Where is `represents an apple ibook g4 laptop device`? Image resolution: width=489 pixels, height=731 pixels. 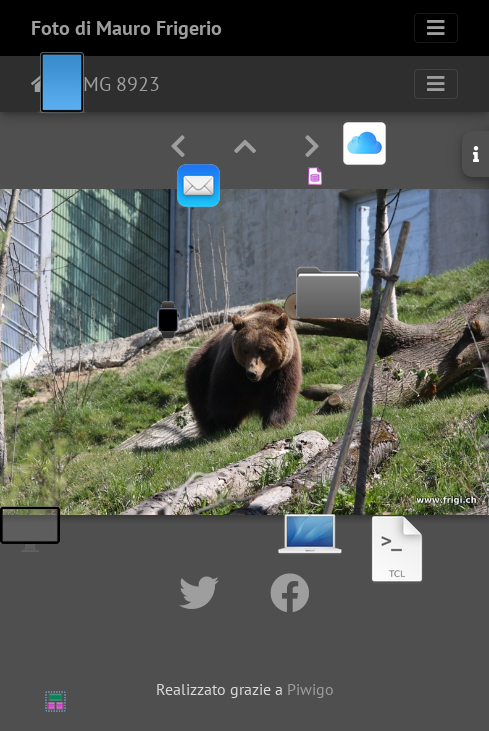 represents an apple ibook g4 laptop device is located at coordinates (310, 534).